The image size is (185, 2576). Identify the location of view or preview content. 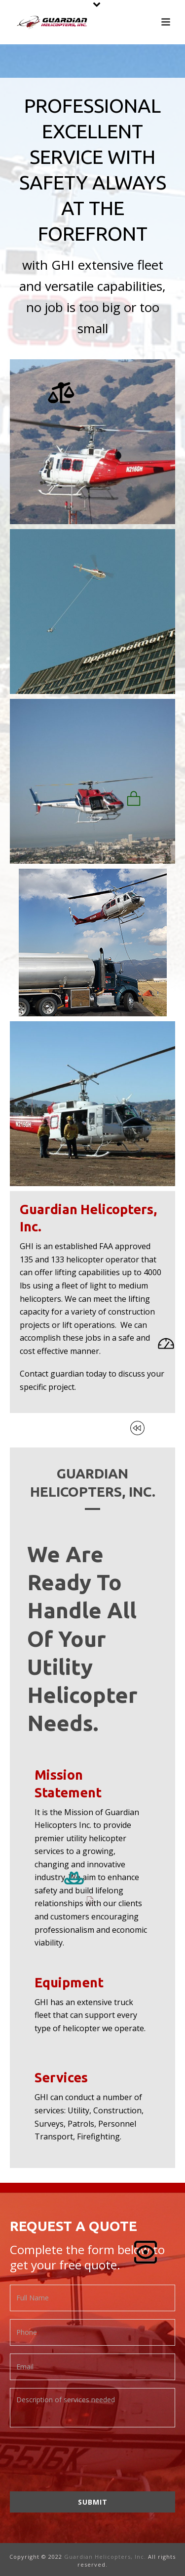
(146, 2252).